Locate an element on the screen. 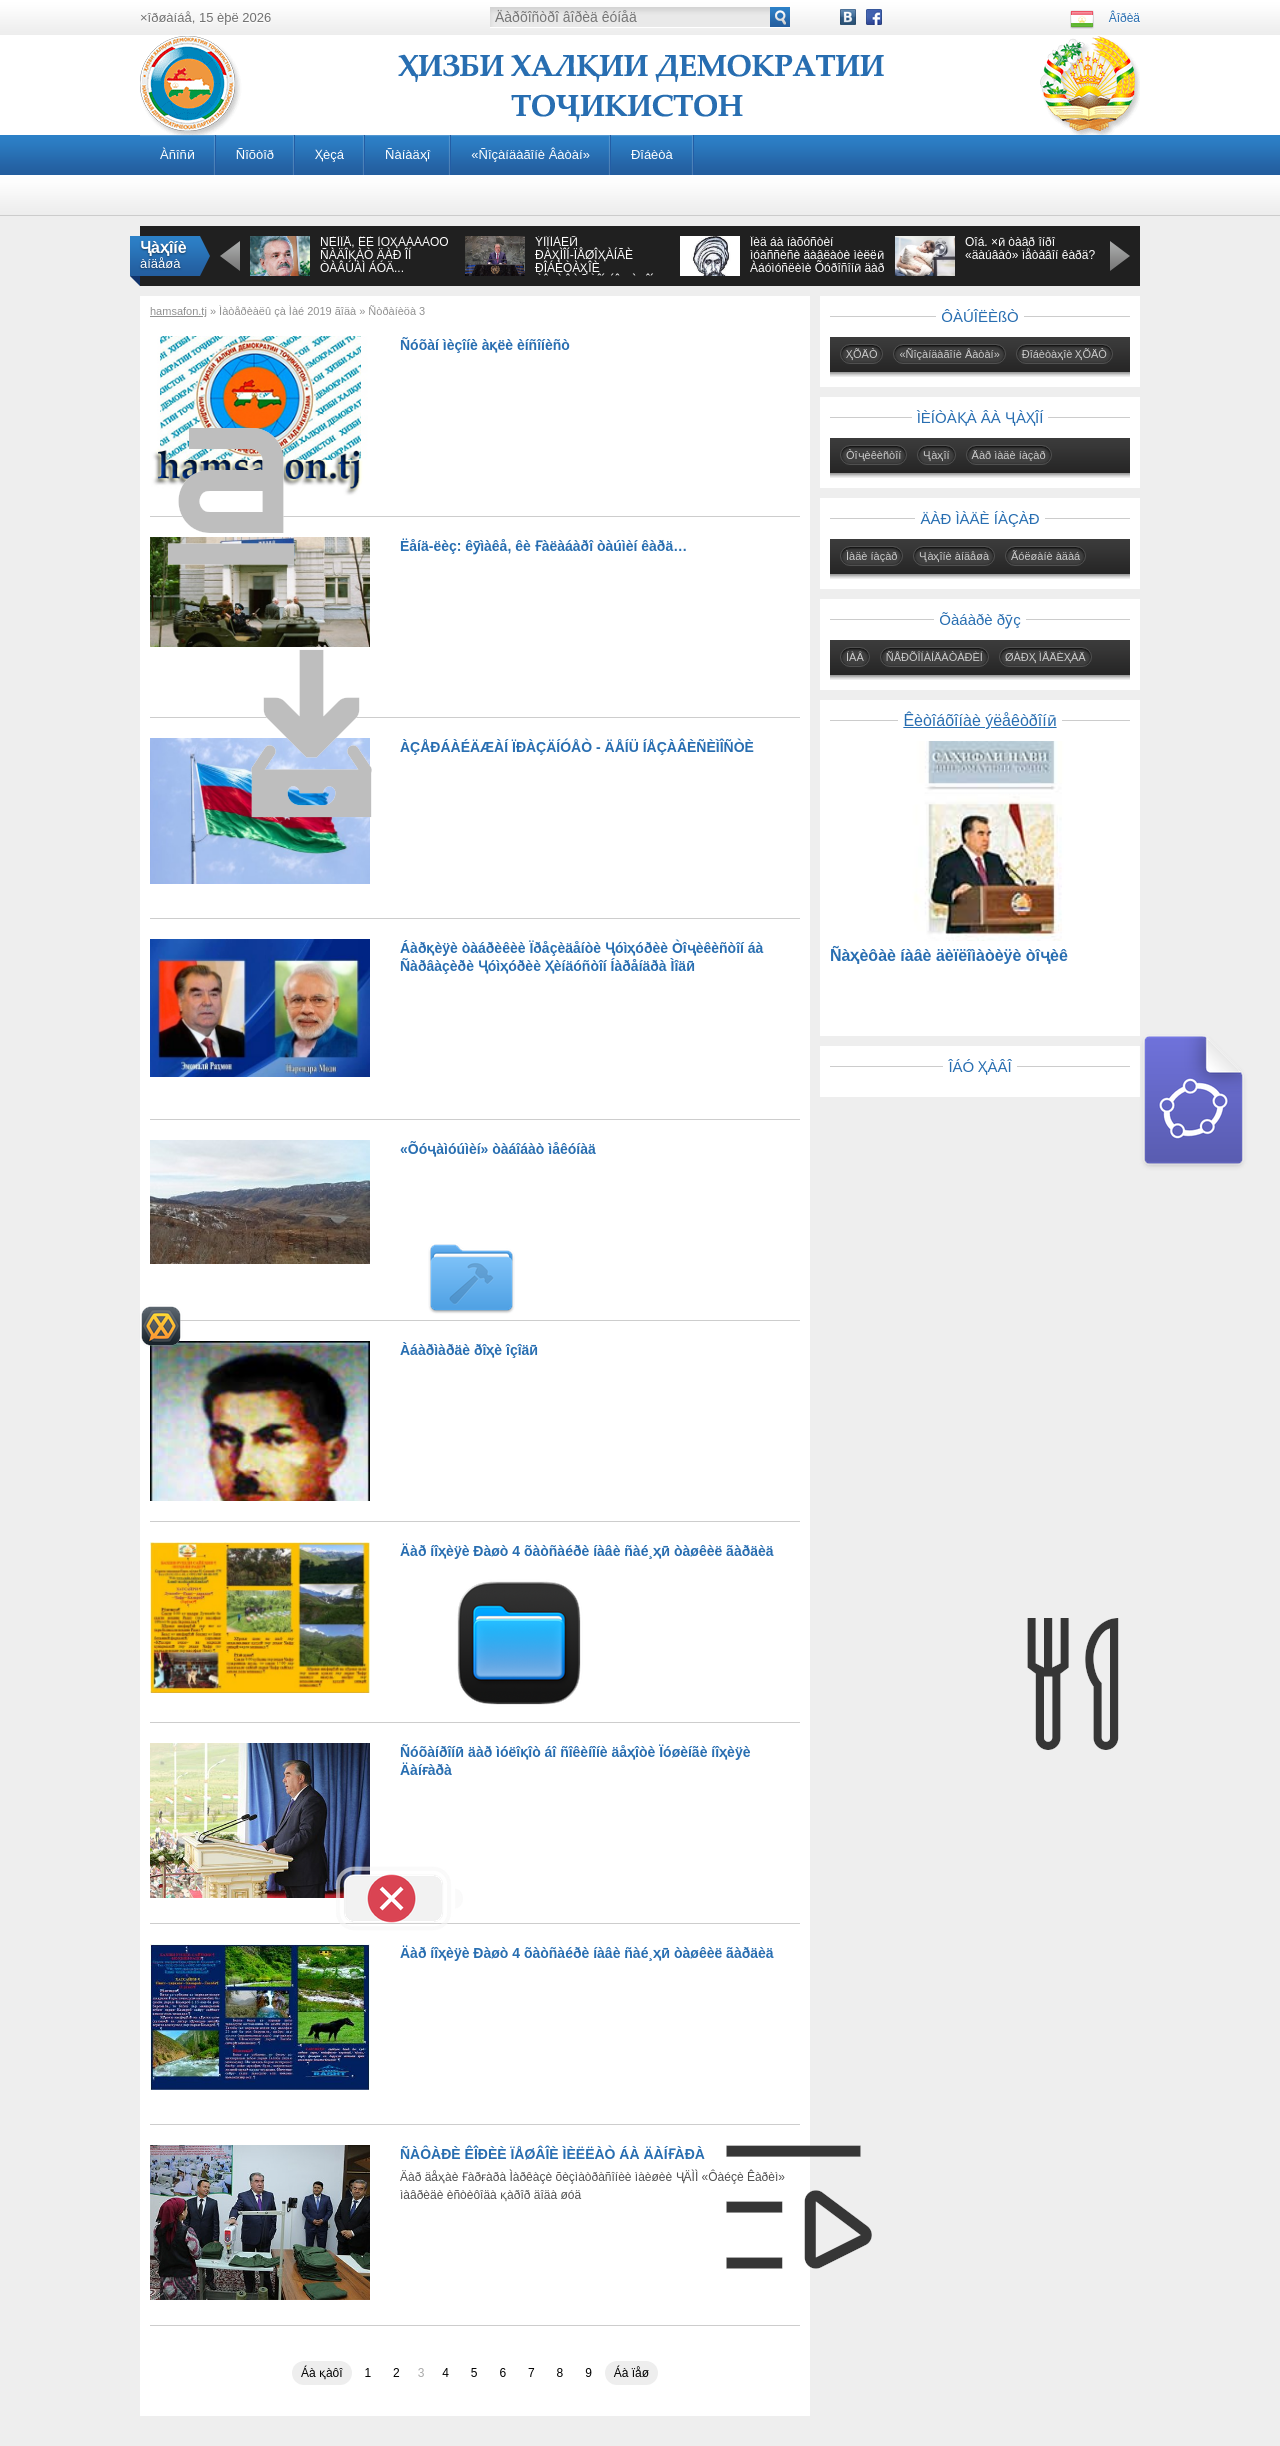  open the files app is located at coordinates (519, 1643).